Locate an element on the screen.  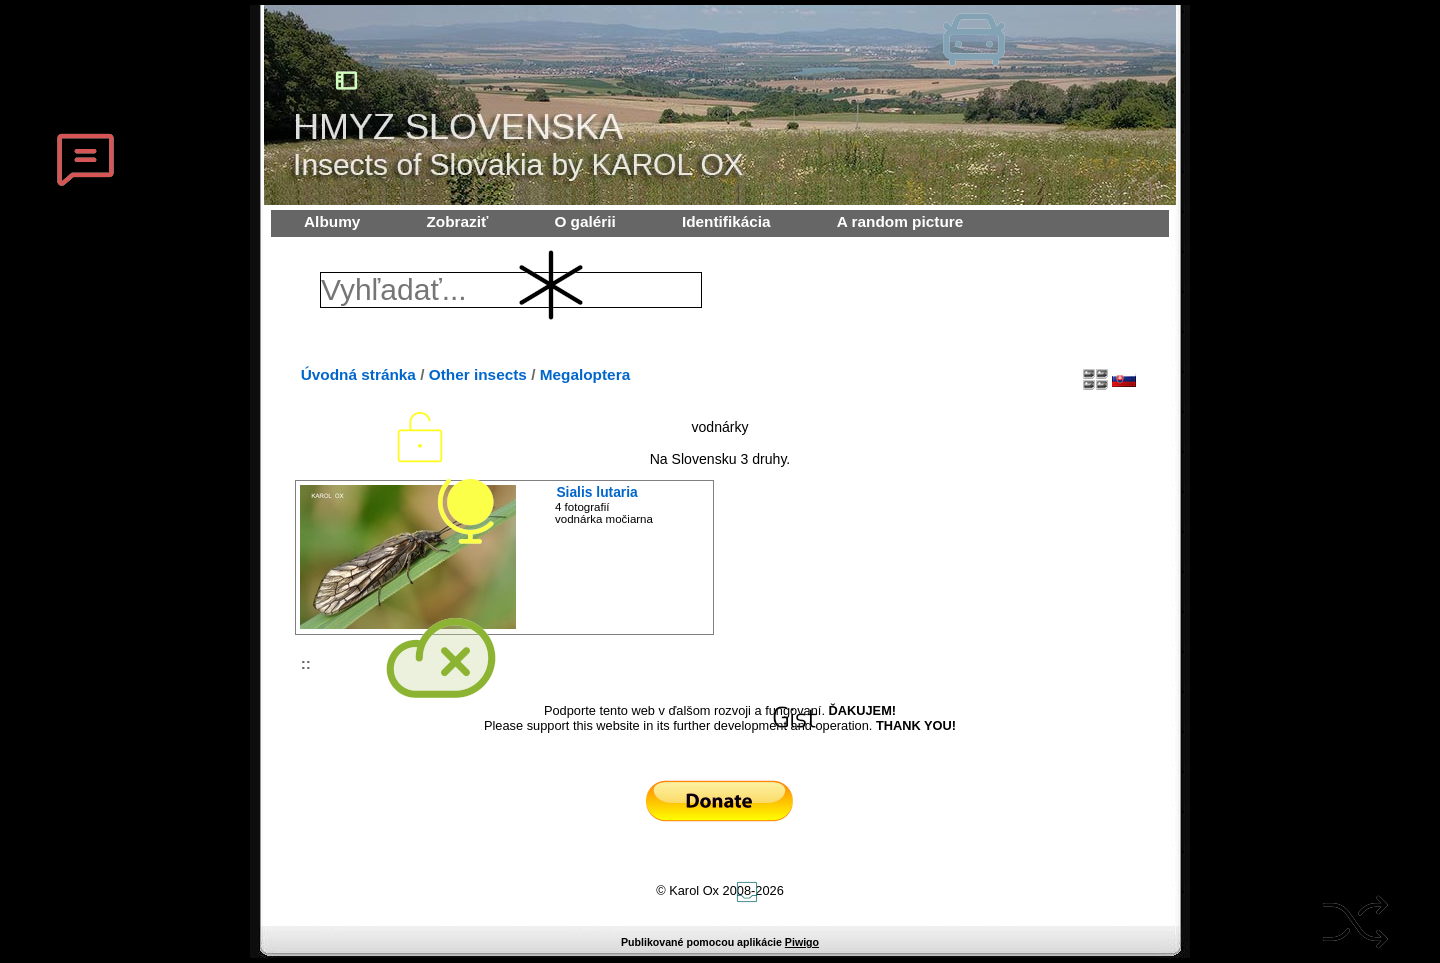
open github gist to share code snippets is located at coordinates (795, 717).